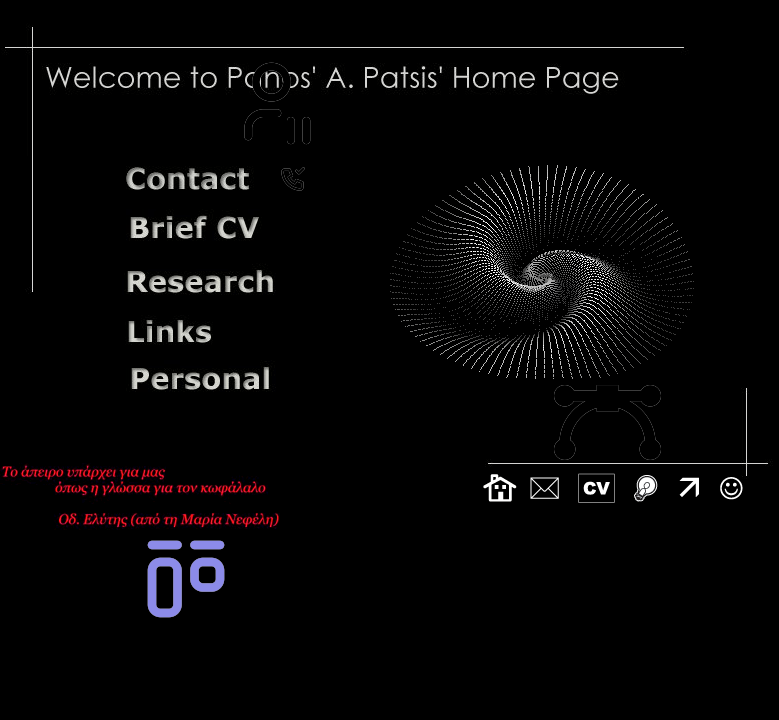 This screenshot has height=720, width=779. I want to click on call completed successfully, so click(293, 179).